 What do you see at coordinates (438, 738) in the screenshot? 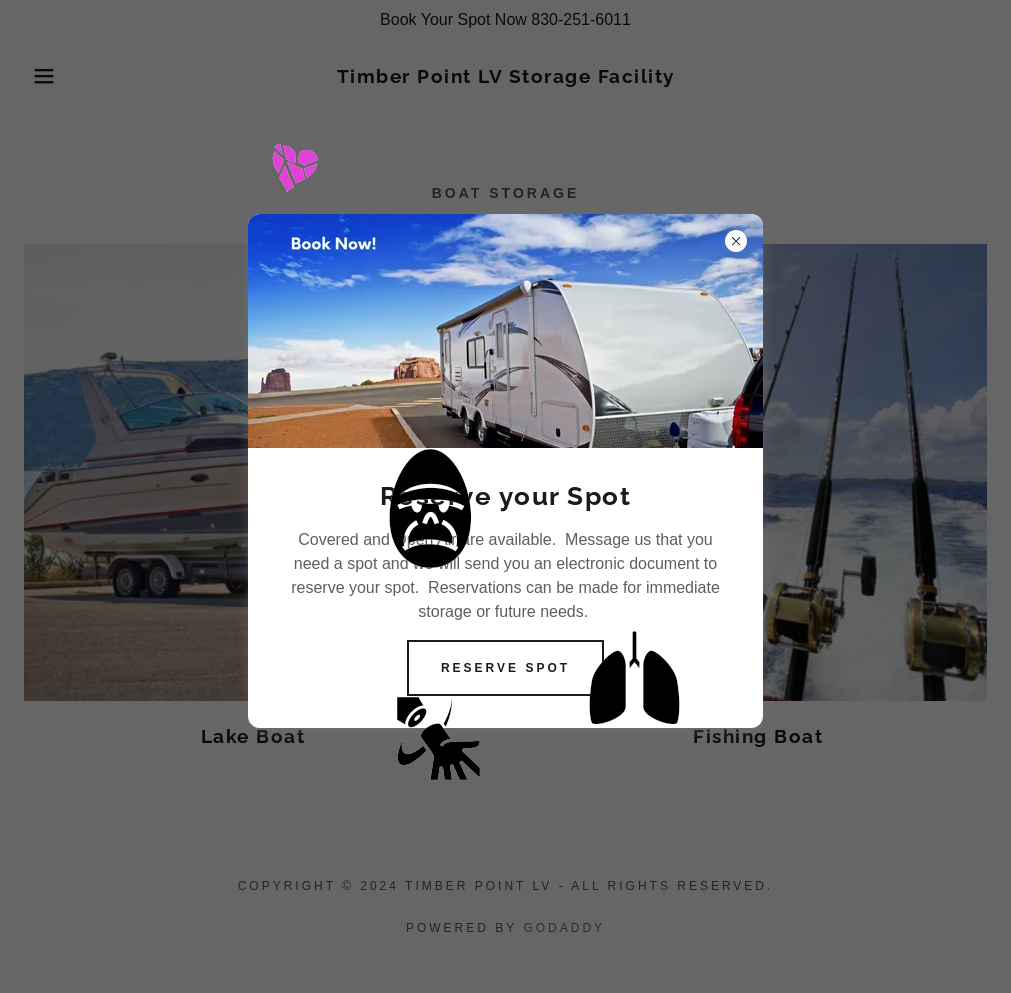
I see `indicates amputation or limb loss in a medical game context` at bounding box center [438, 738].